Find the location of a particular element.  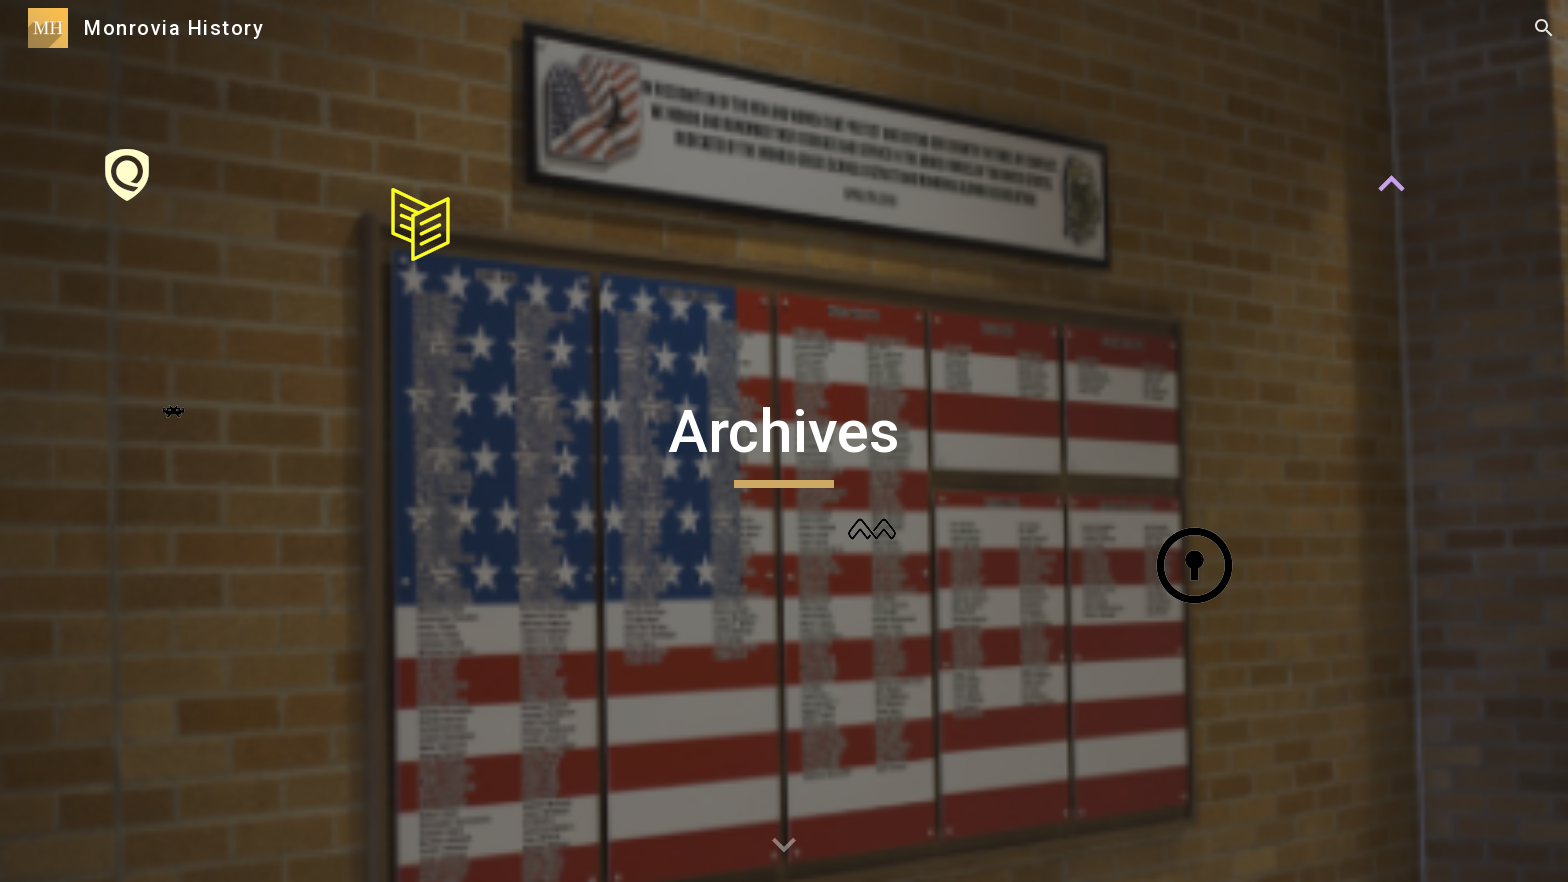

momenteo app logo is located at coordinates (872, 529).